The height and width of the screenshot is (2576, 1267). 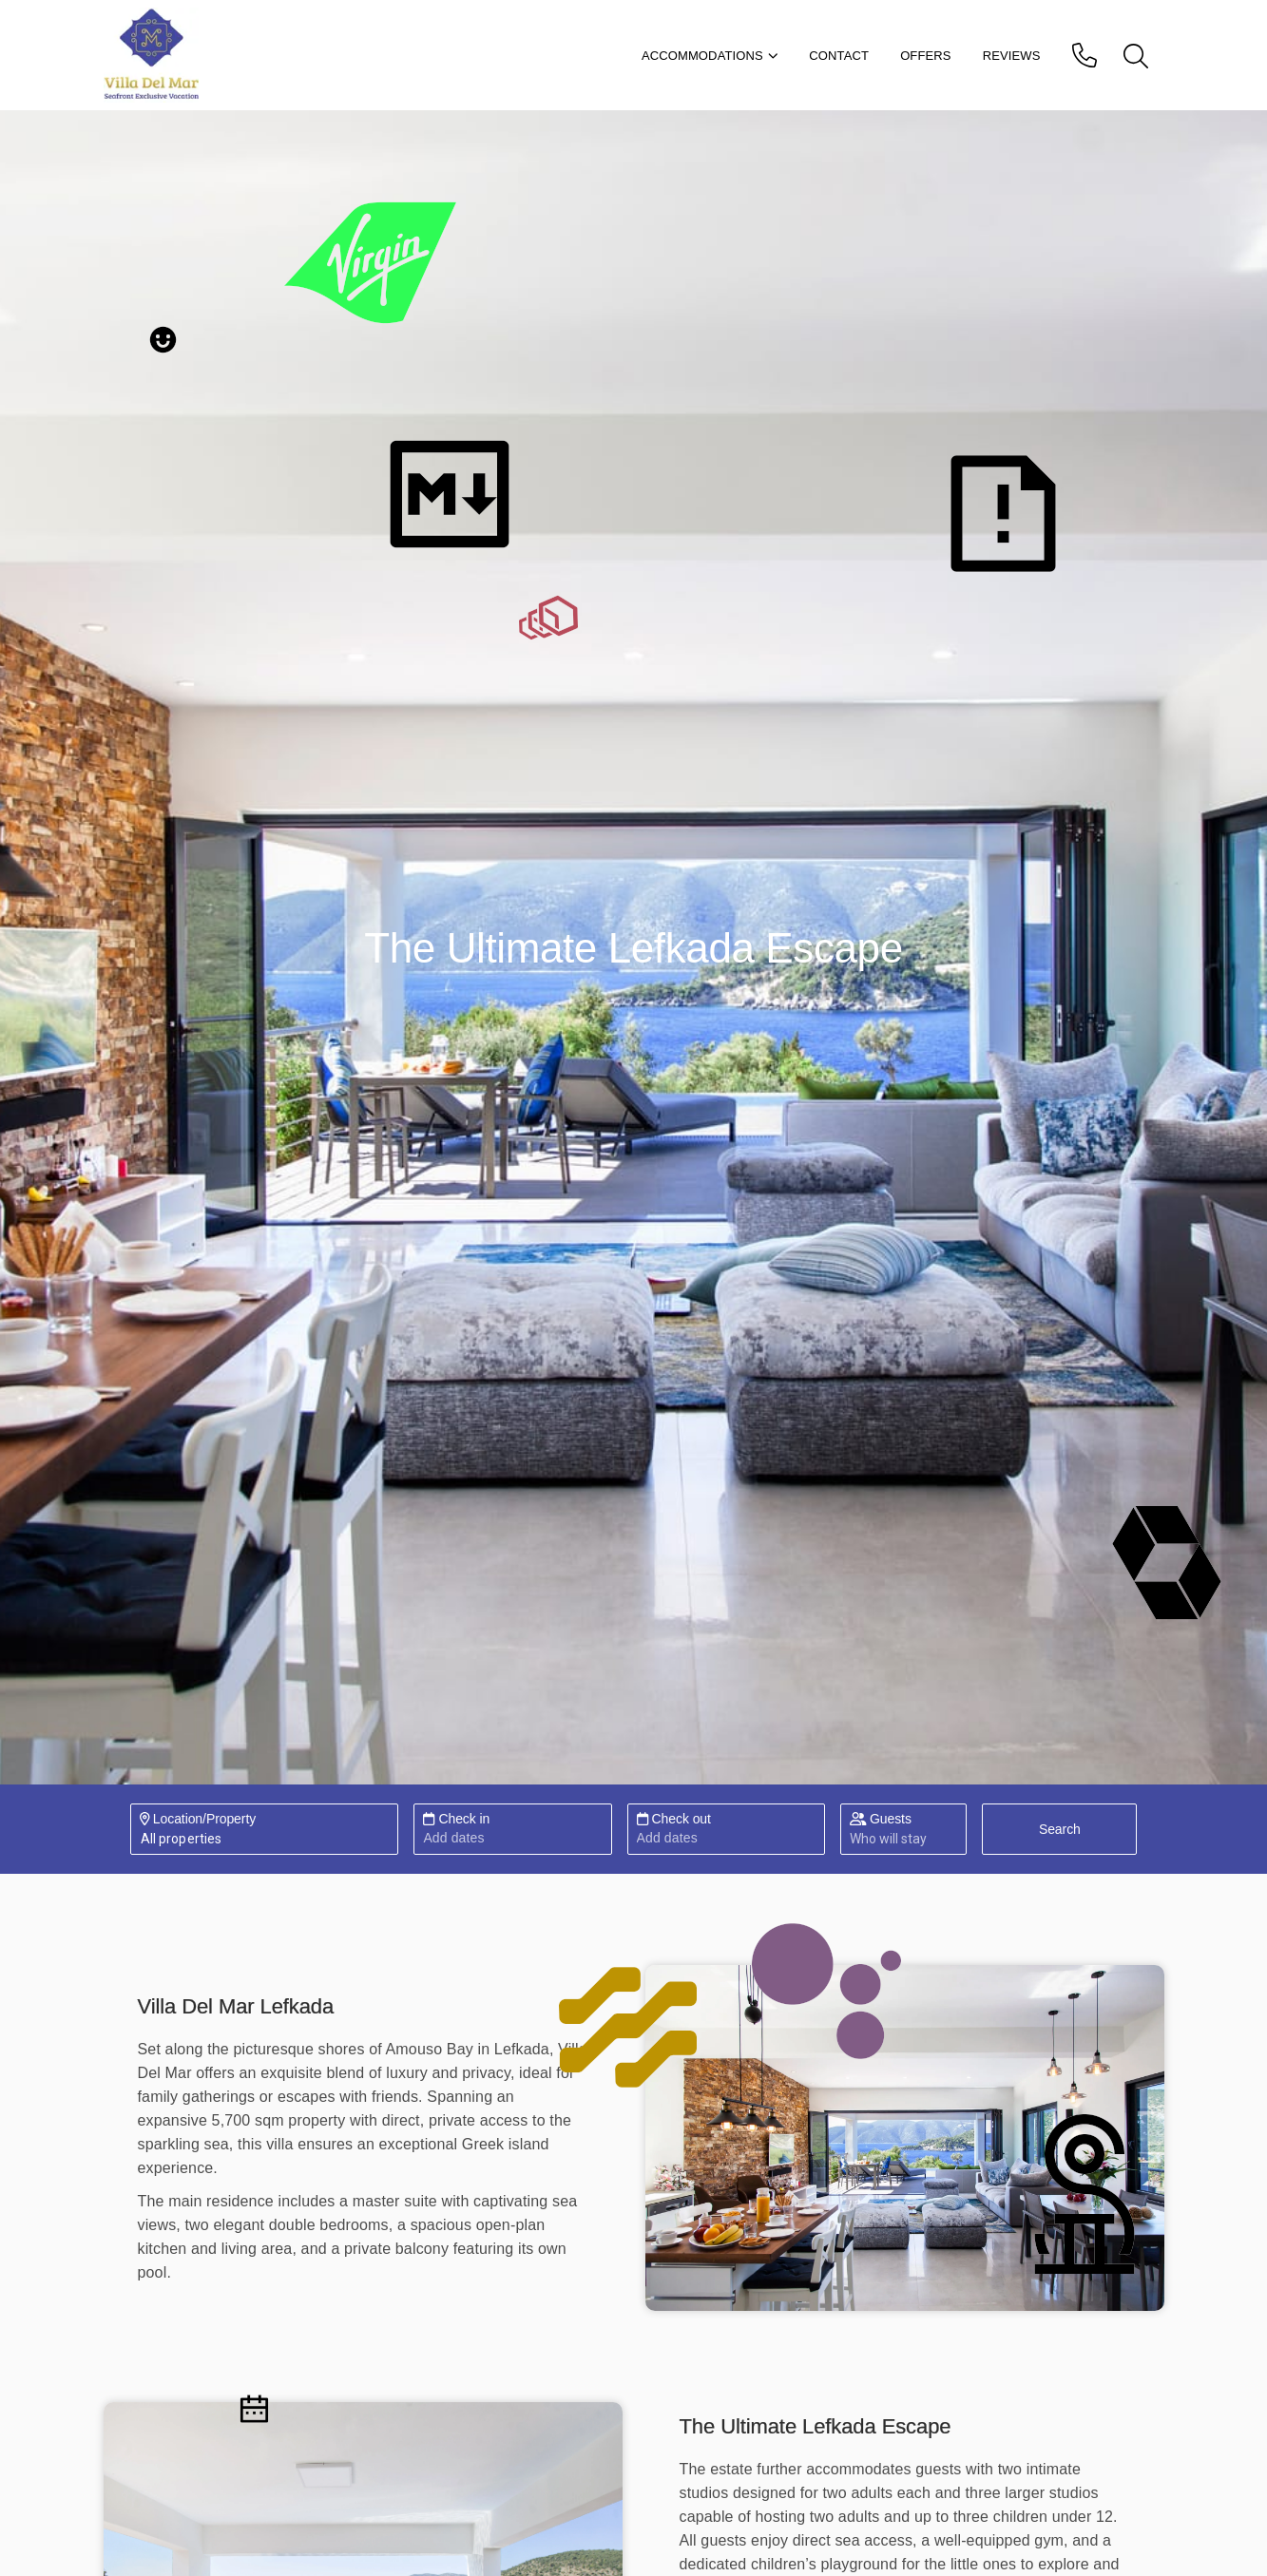 I want to click on open google assistant, so click(x=826, y=1991).